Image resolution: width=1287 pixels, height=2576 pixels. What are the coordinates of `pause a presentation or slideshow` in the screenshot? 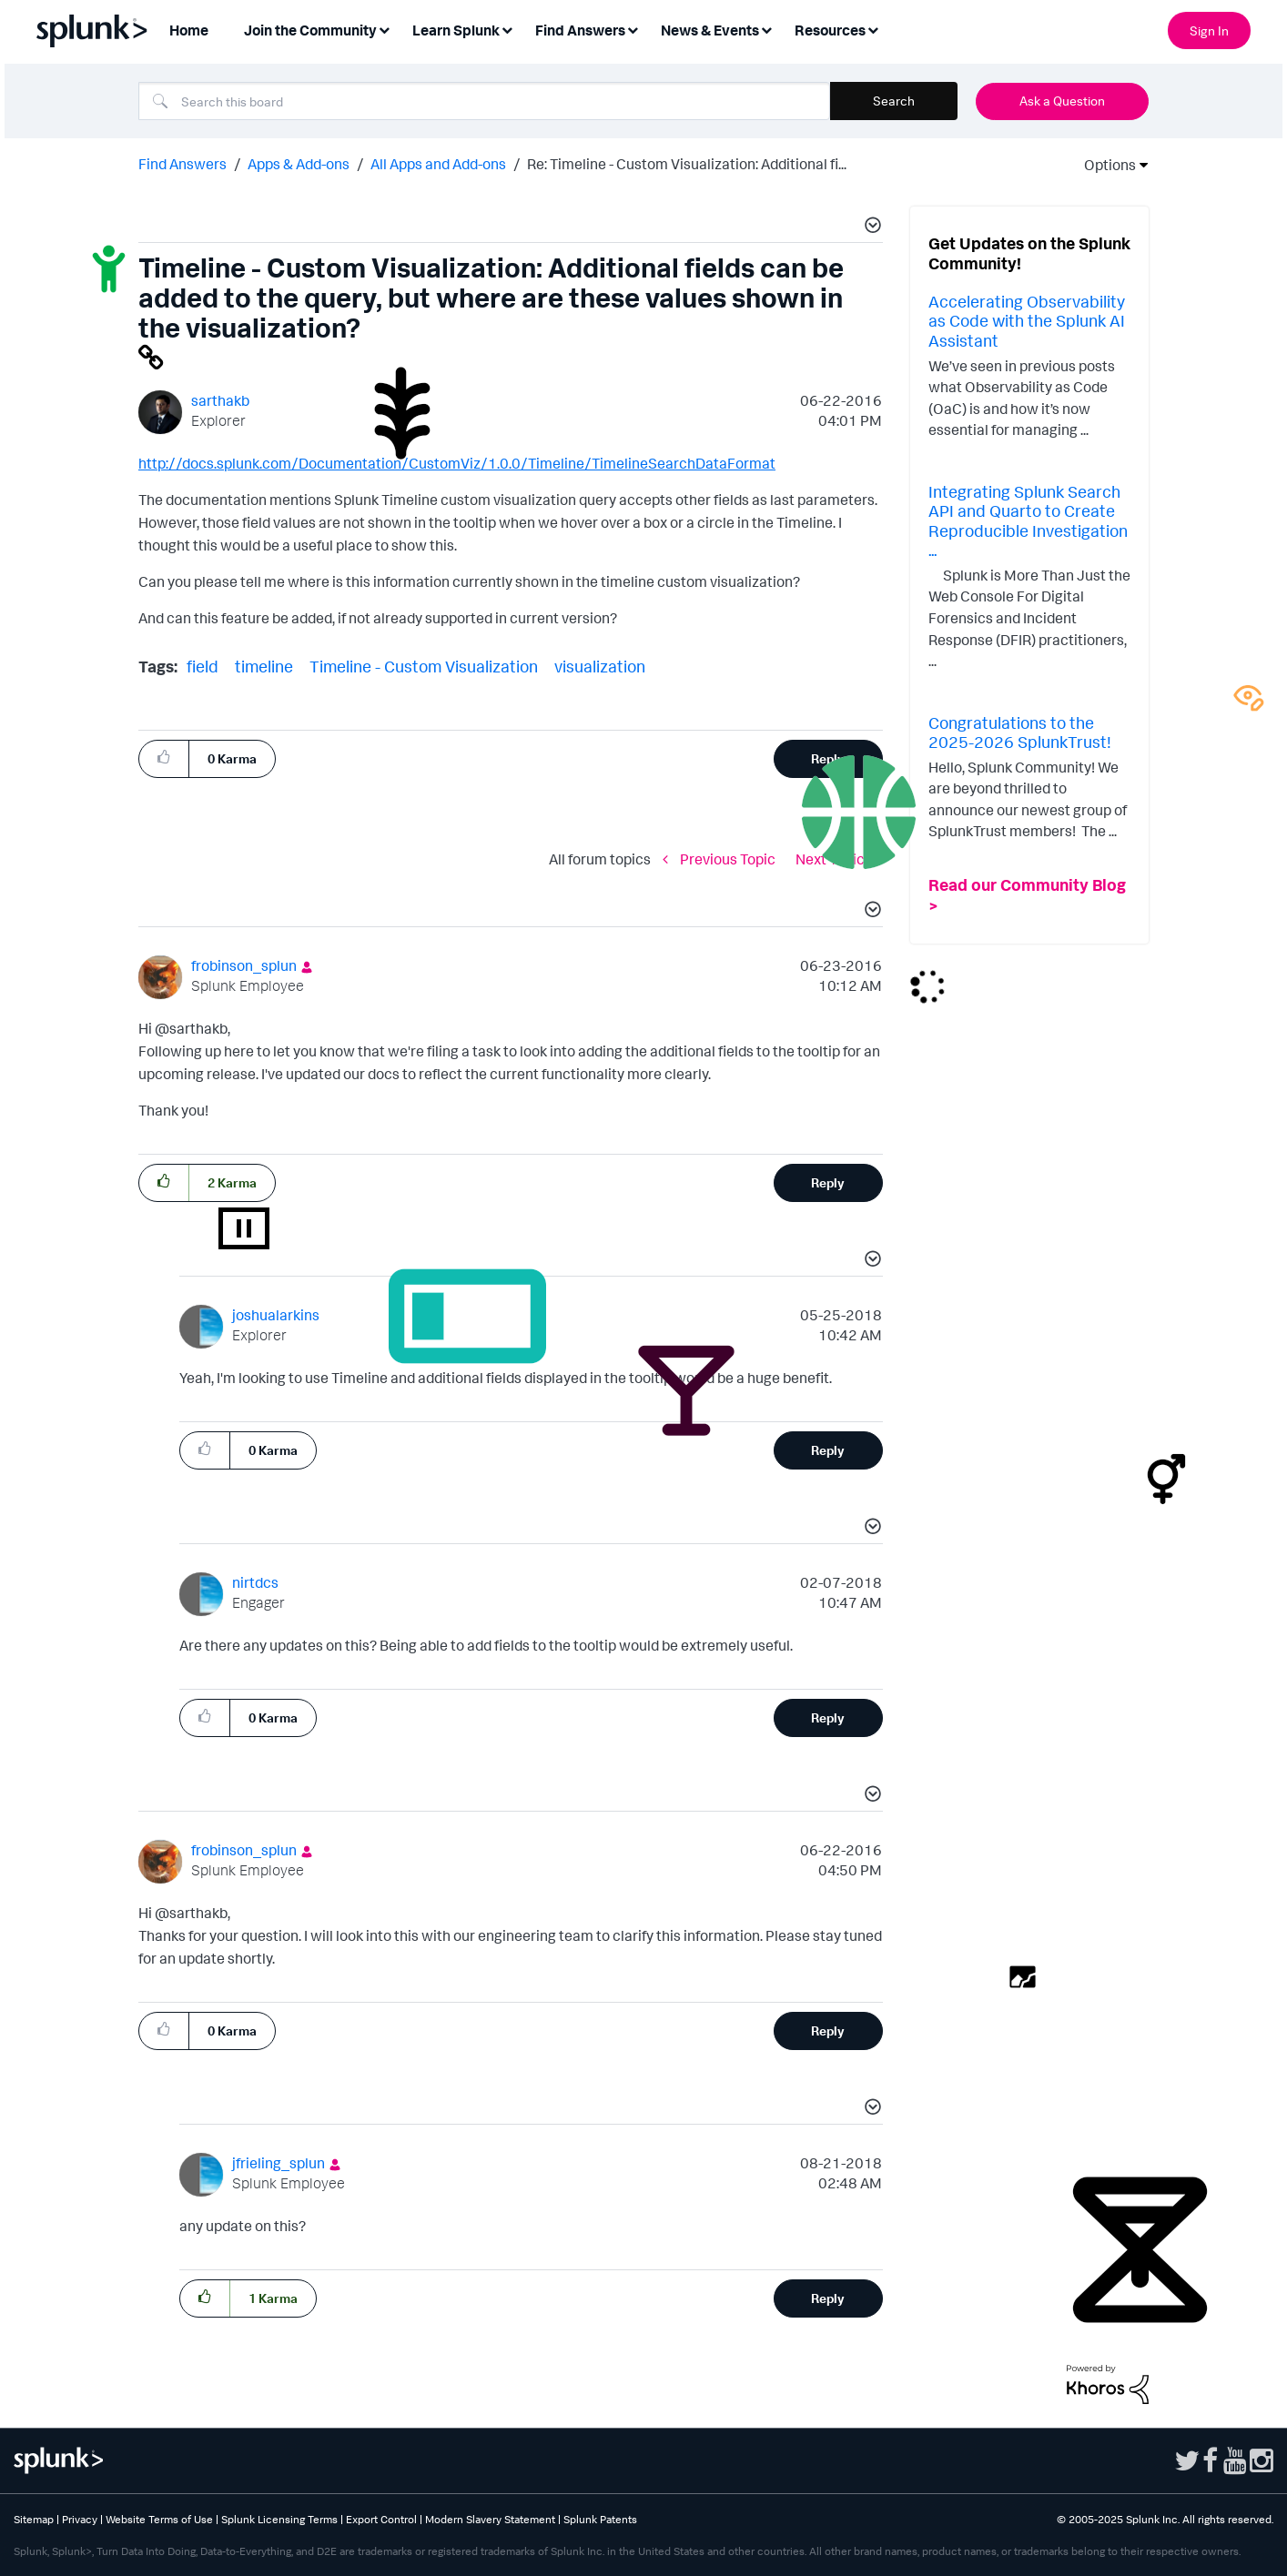 It's located at (244, 1228).